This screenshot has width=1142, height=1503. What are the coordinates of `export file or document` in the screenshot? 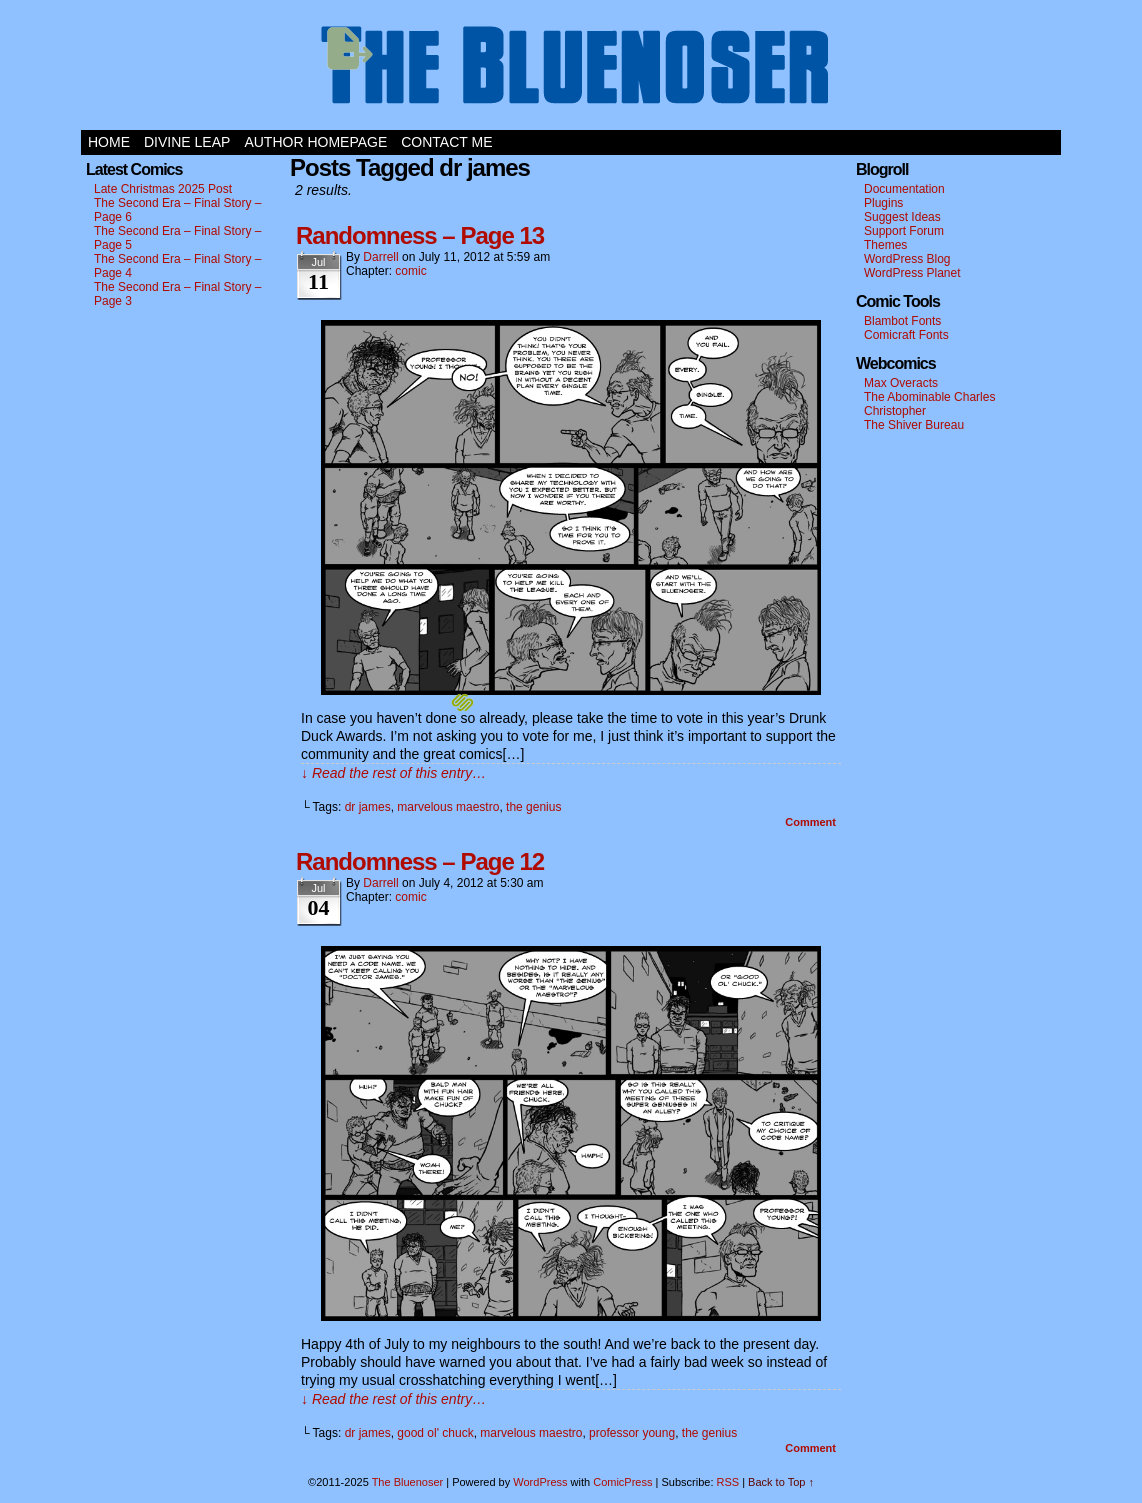 It's located at (348, 48).